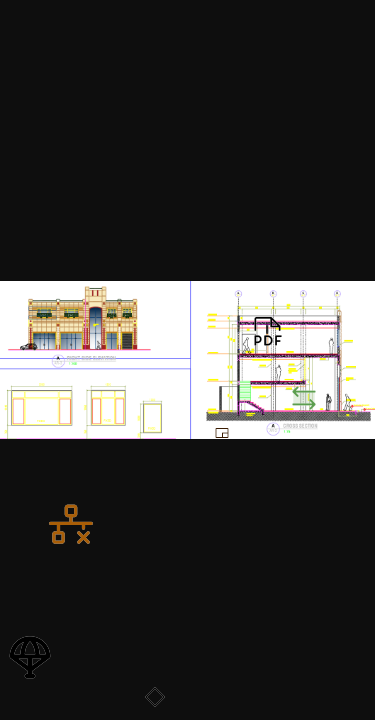 The height and width of the screenshot is (720, 375). What do you see at coordinates (222, 433) in the screenshot?
I see `enable picture-in-picture mode` at bounding box center [222, 433].